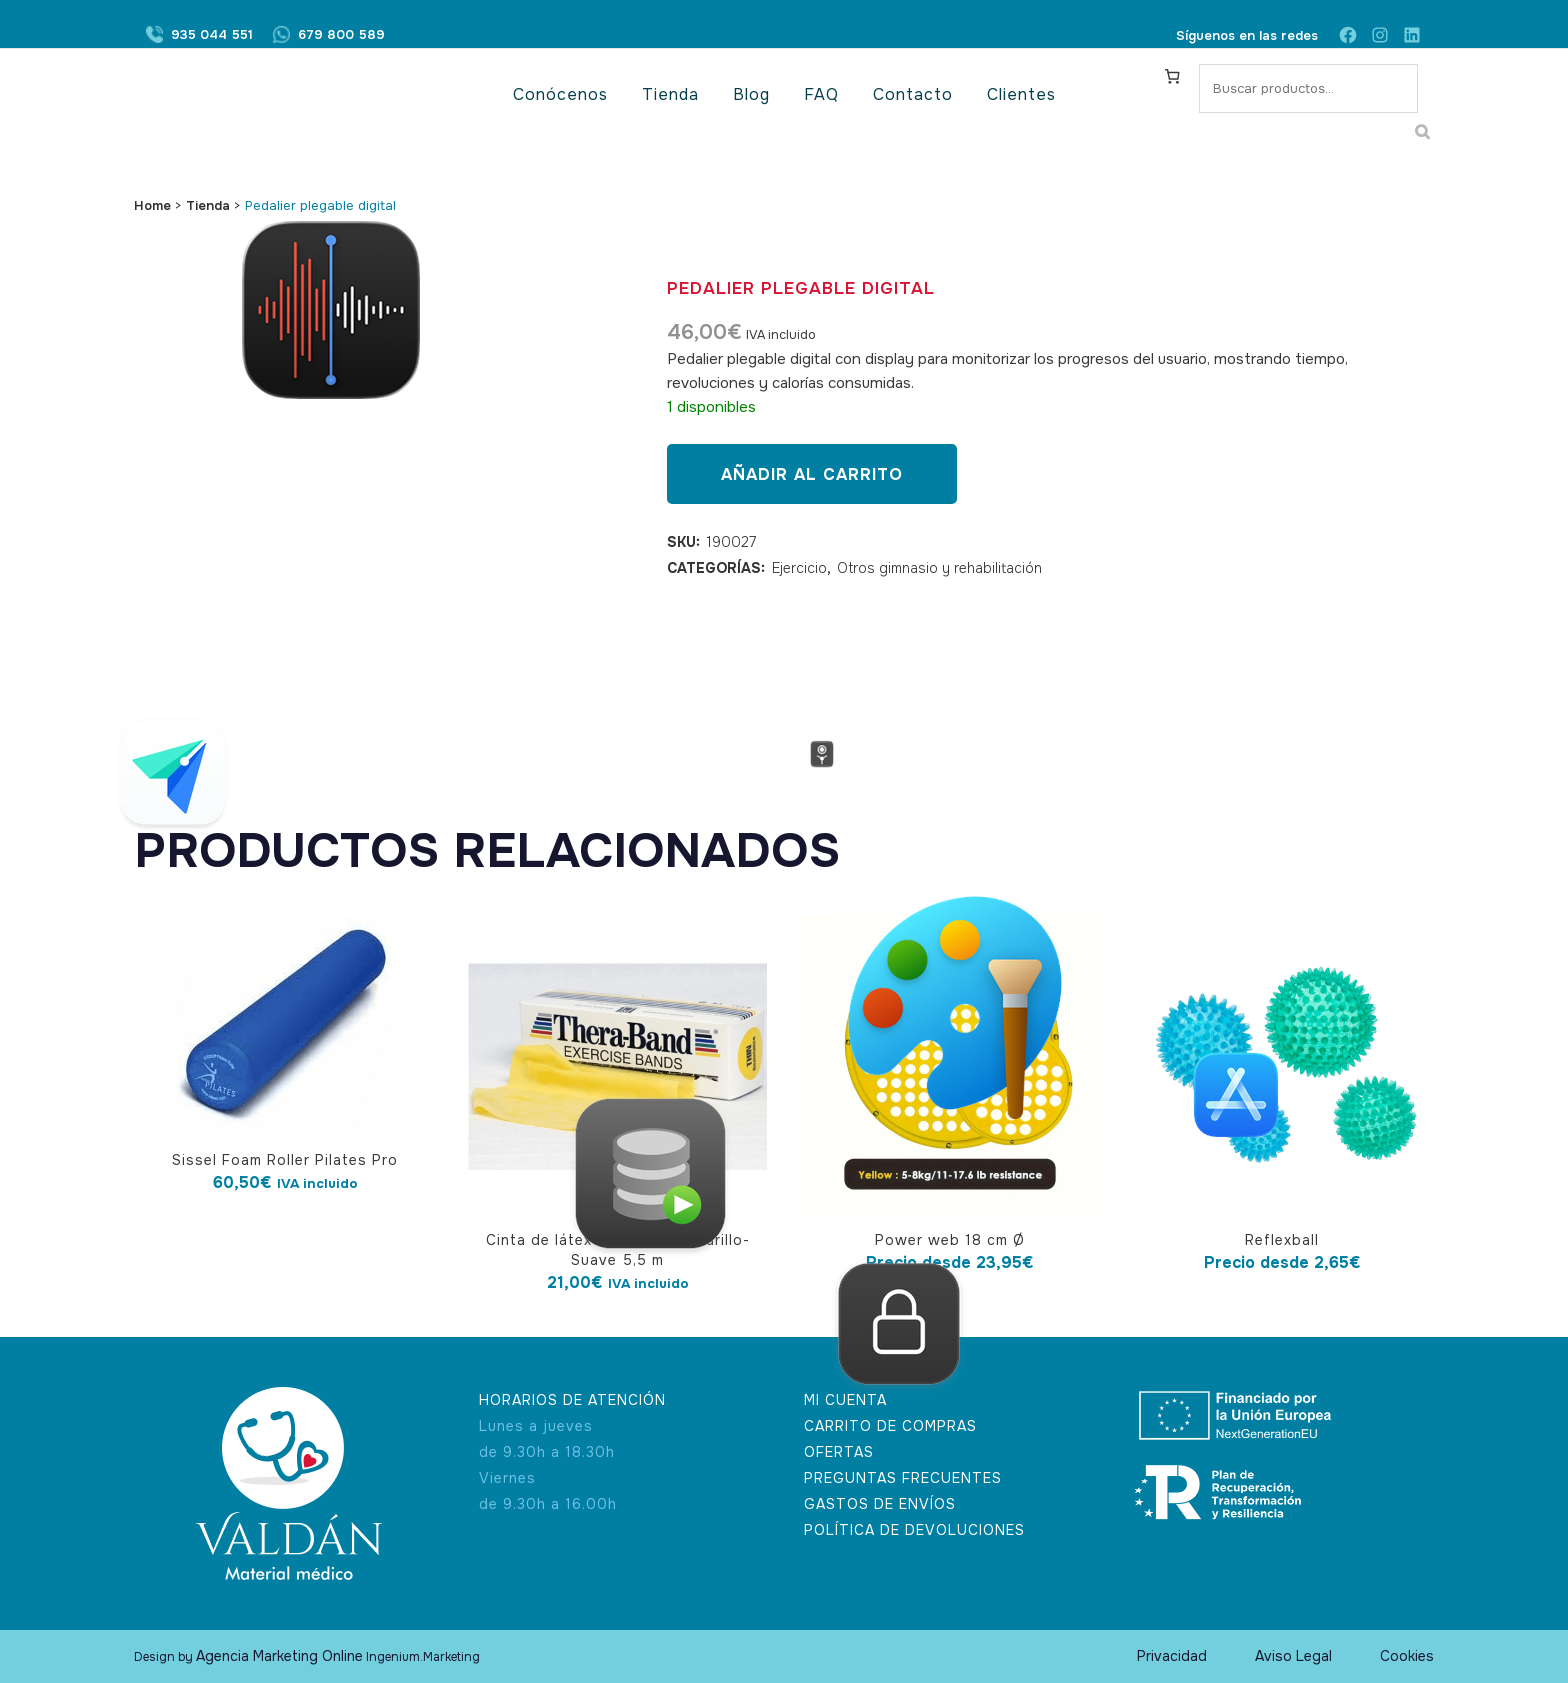  I want to click on open Oracle SQL Developer application, so click(650, 1173).